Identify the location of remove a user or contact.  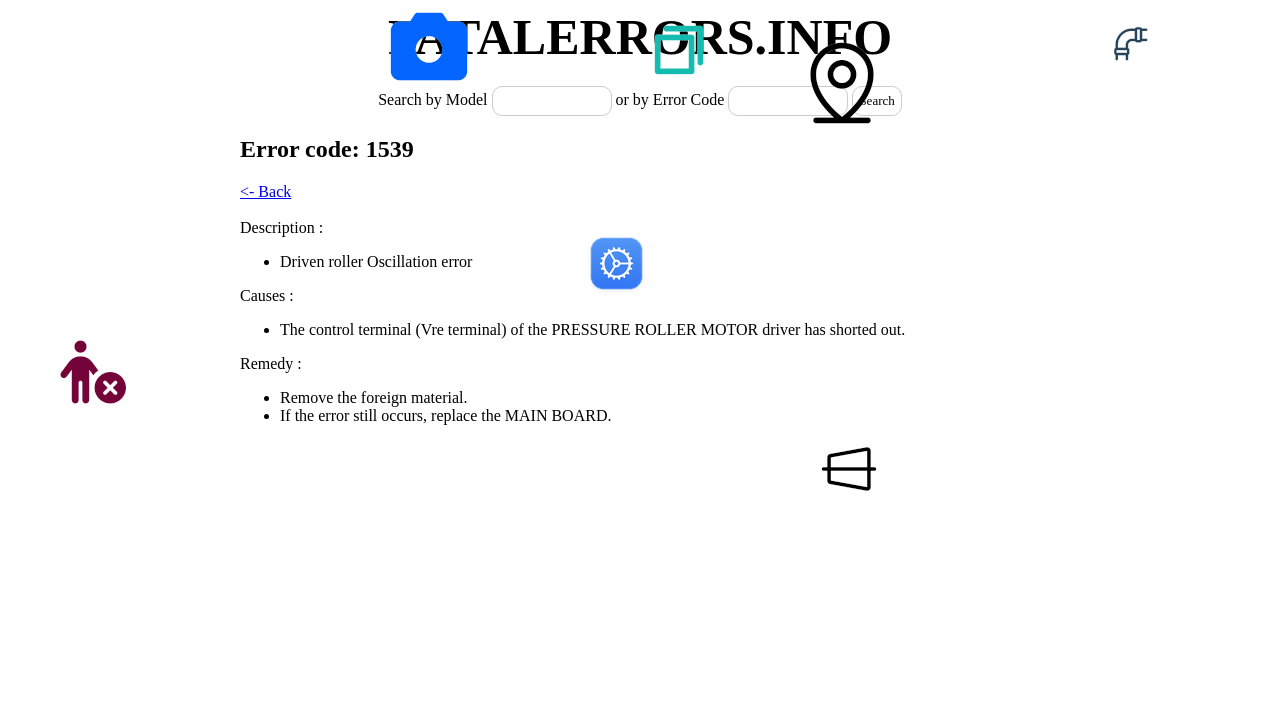
(91, 372).